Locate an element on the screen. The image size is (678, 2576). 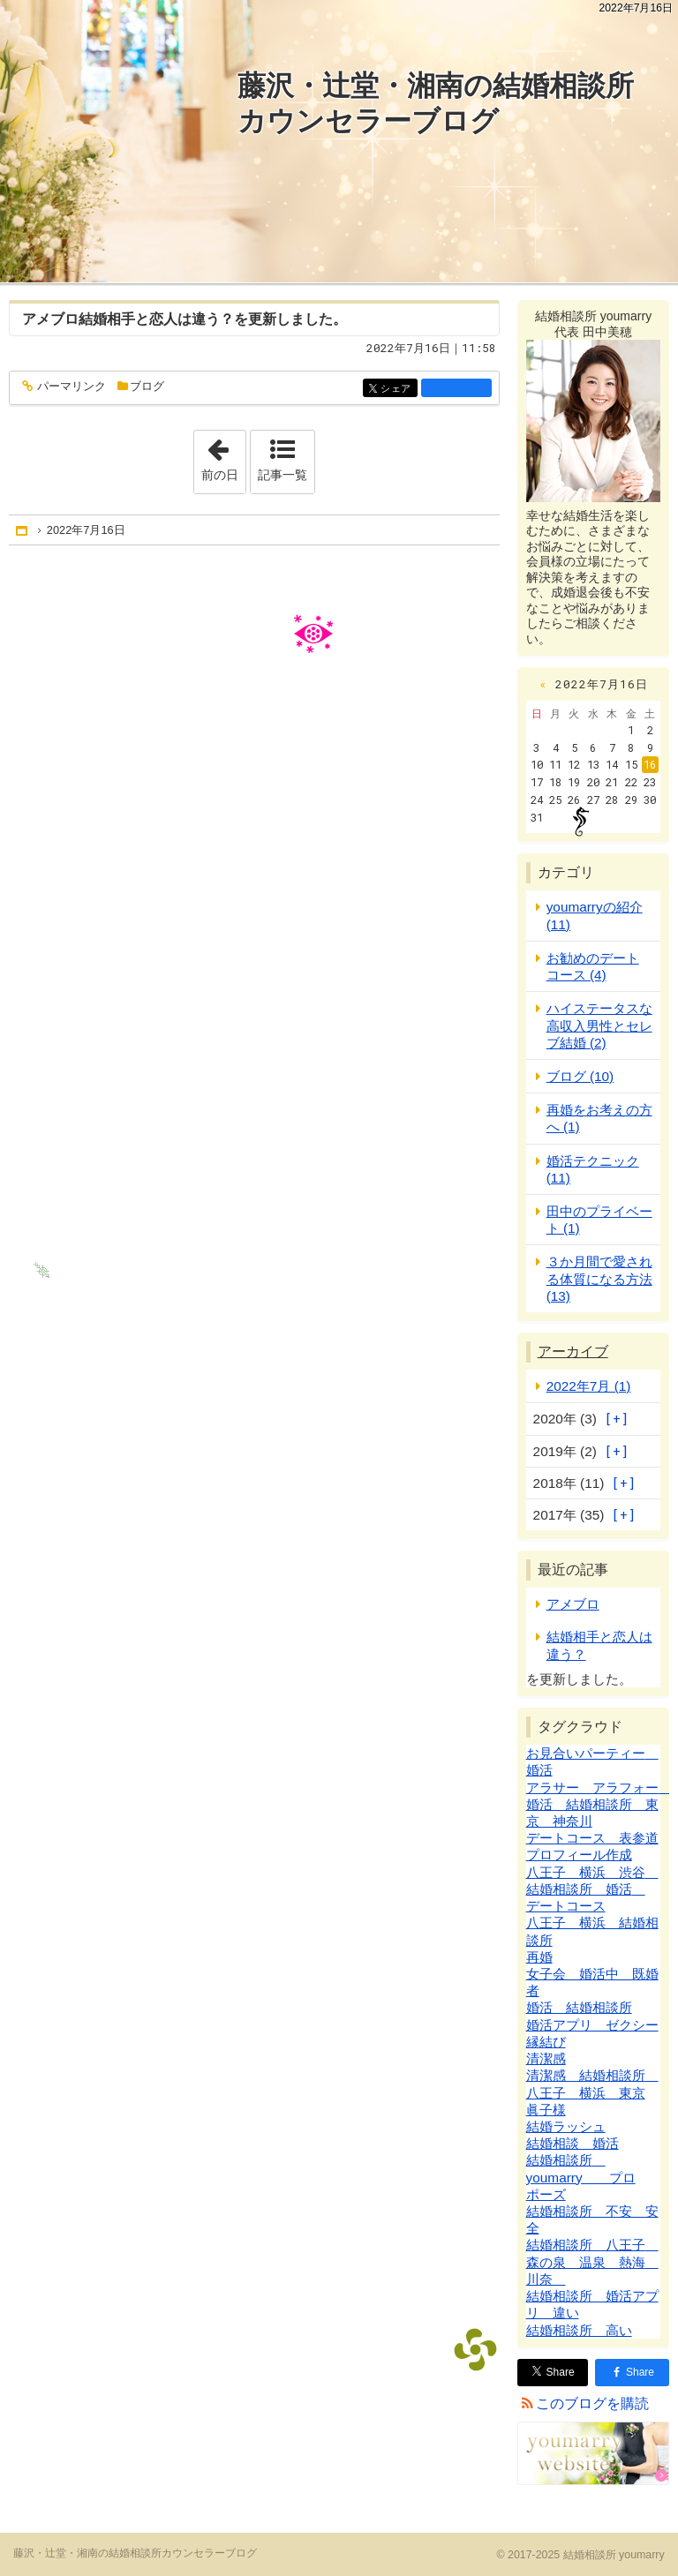
aim or target an object in-game is located at coordinates (41, 1270).